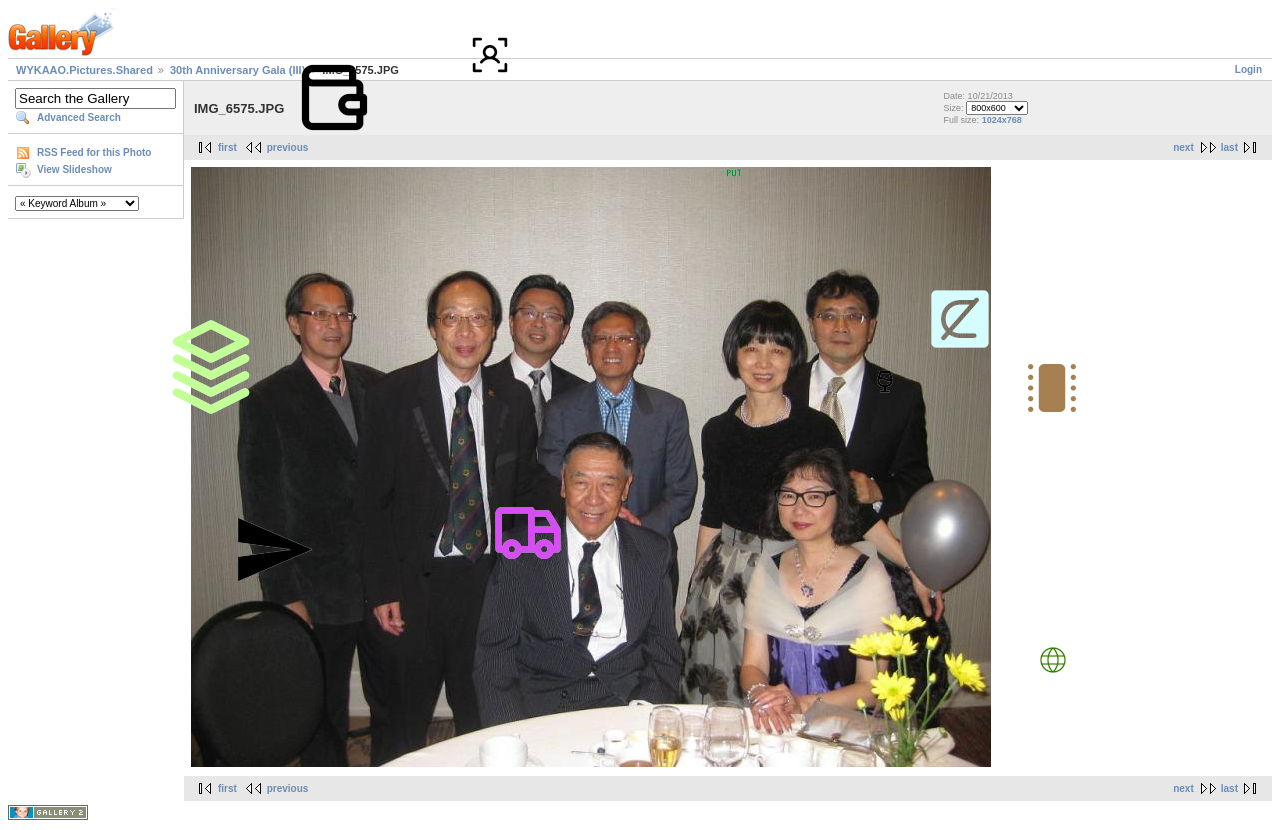 The height and width of the screenshot is (830, 1280). What do you see at coordinates (960, 319) in the screenshot?
I see `indicates a "not subset of" mathematical relationship` at bounding box center [960, 319].